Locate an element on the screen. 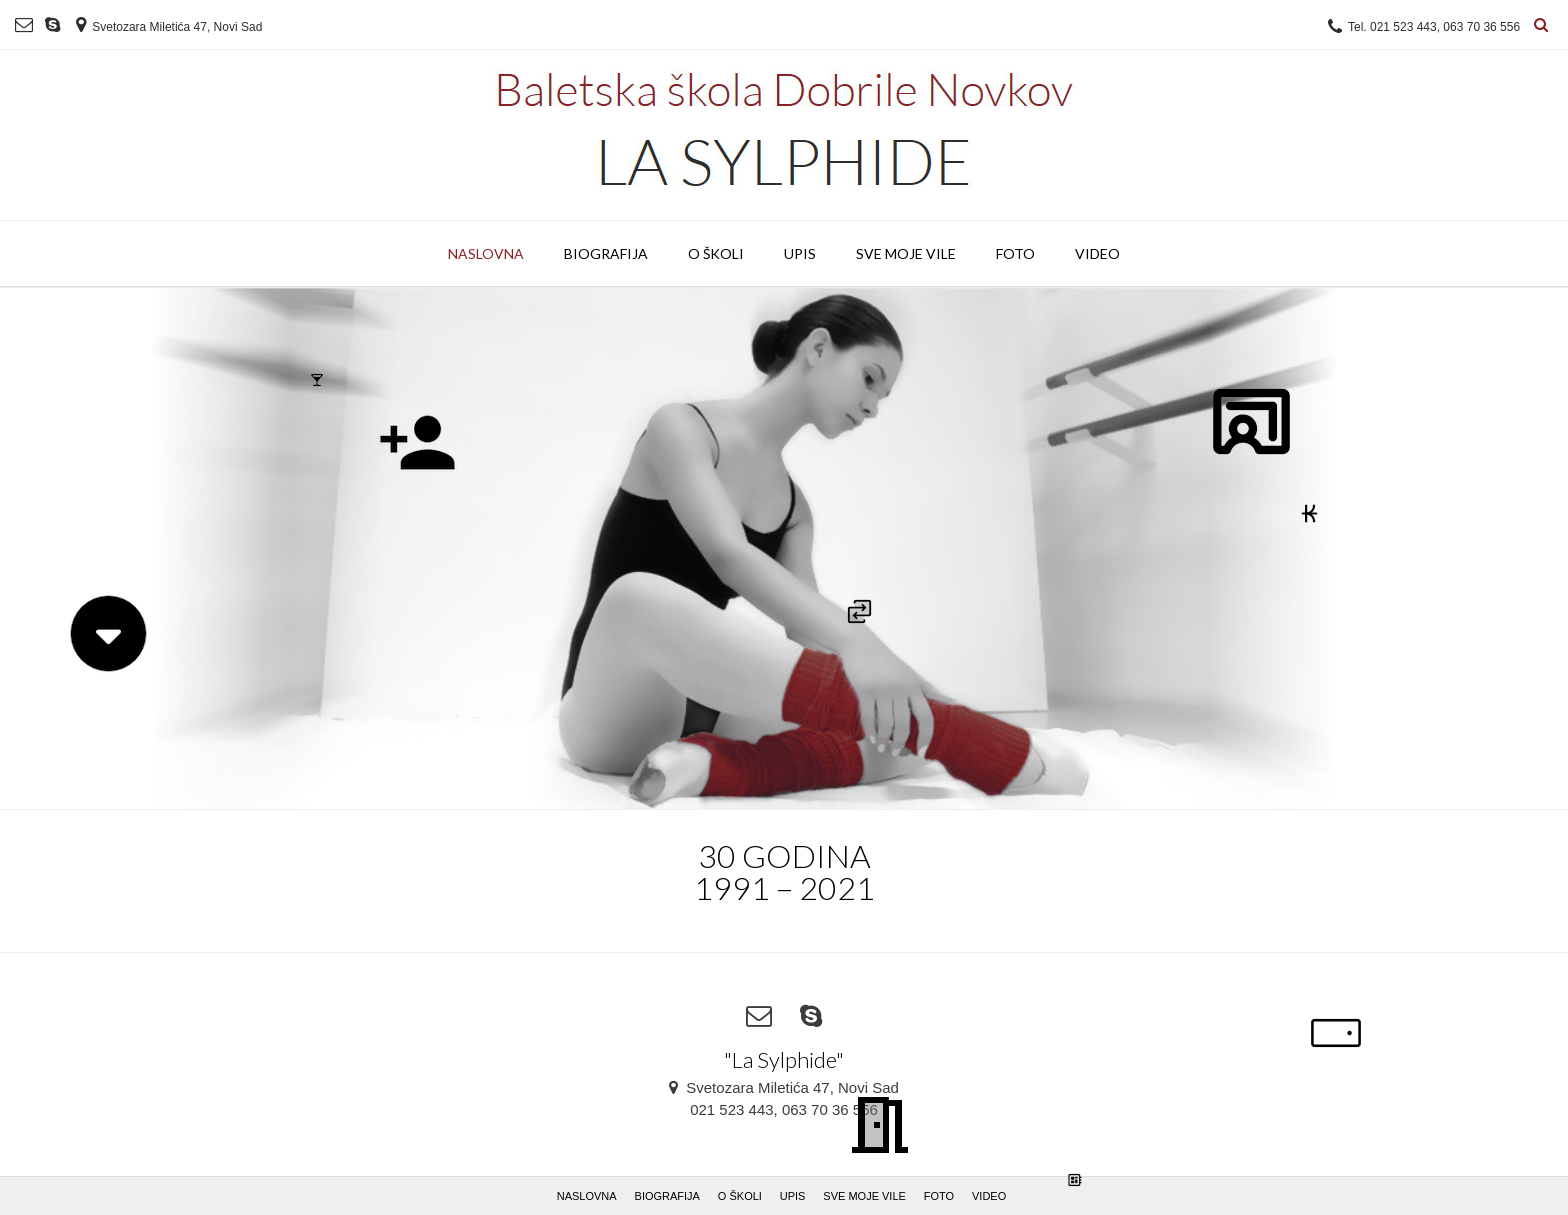 The image size is (1568, 1215). access teaching or presentation tools is located at coordinates (1251, 421).